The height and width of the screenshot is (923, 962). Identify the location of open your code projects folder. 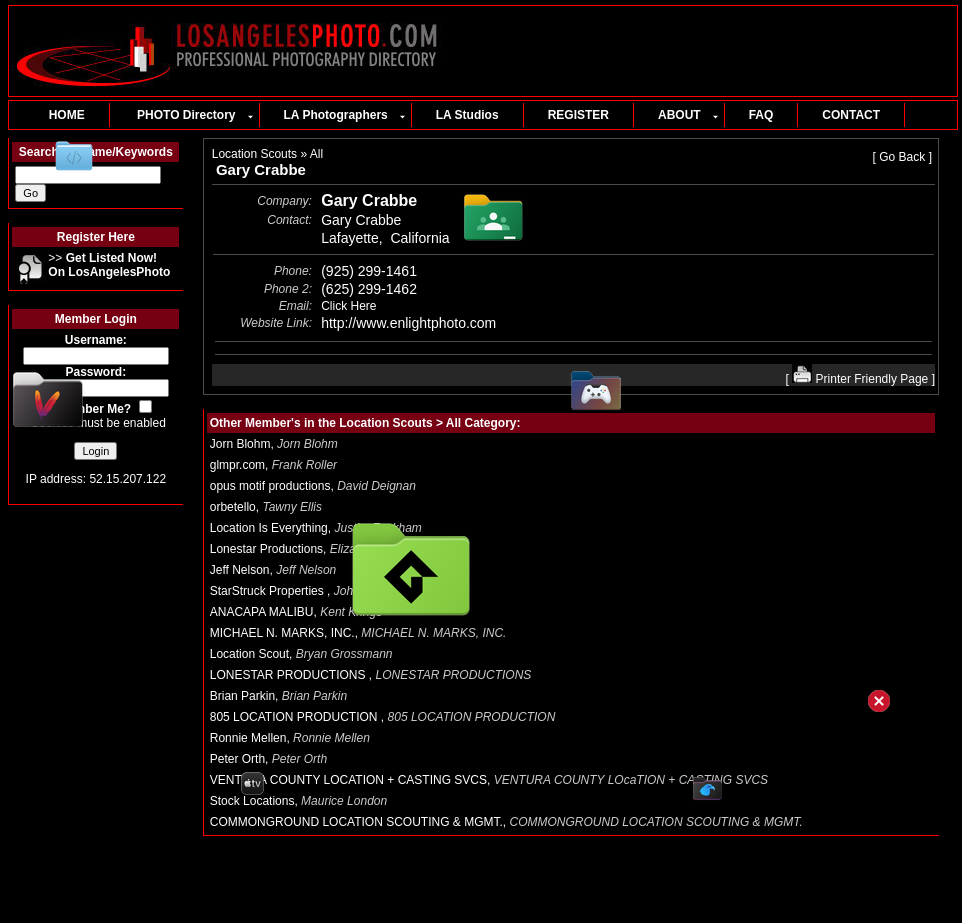
(74, 156).